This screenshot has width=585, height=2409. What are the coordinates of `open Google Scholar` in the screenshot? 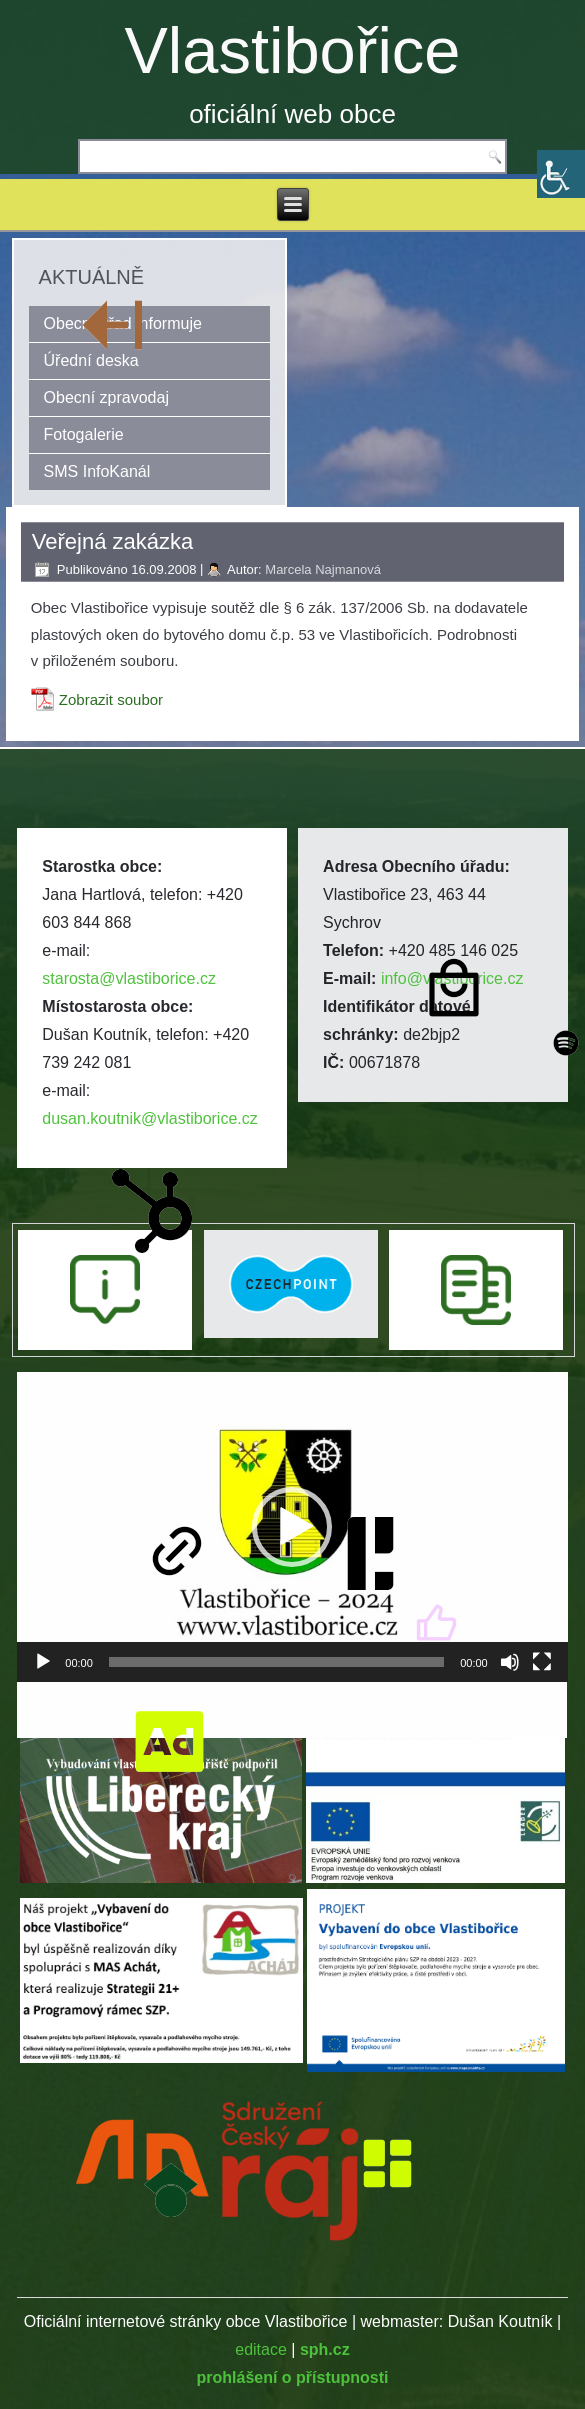 It's located at (171, 2190).